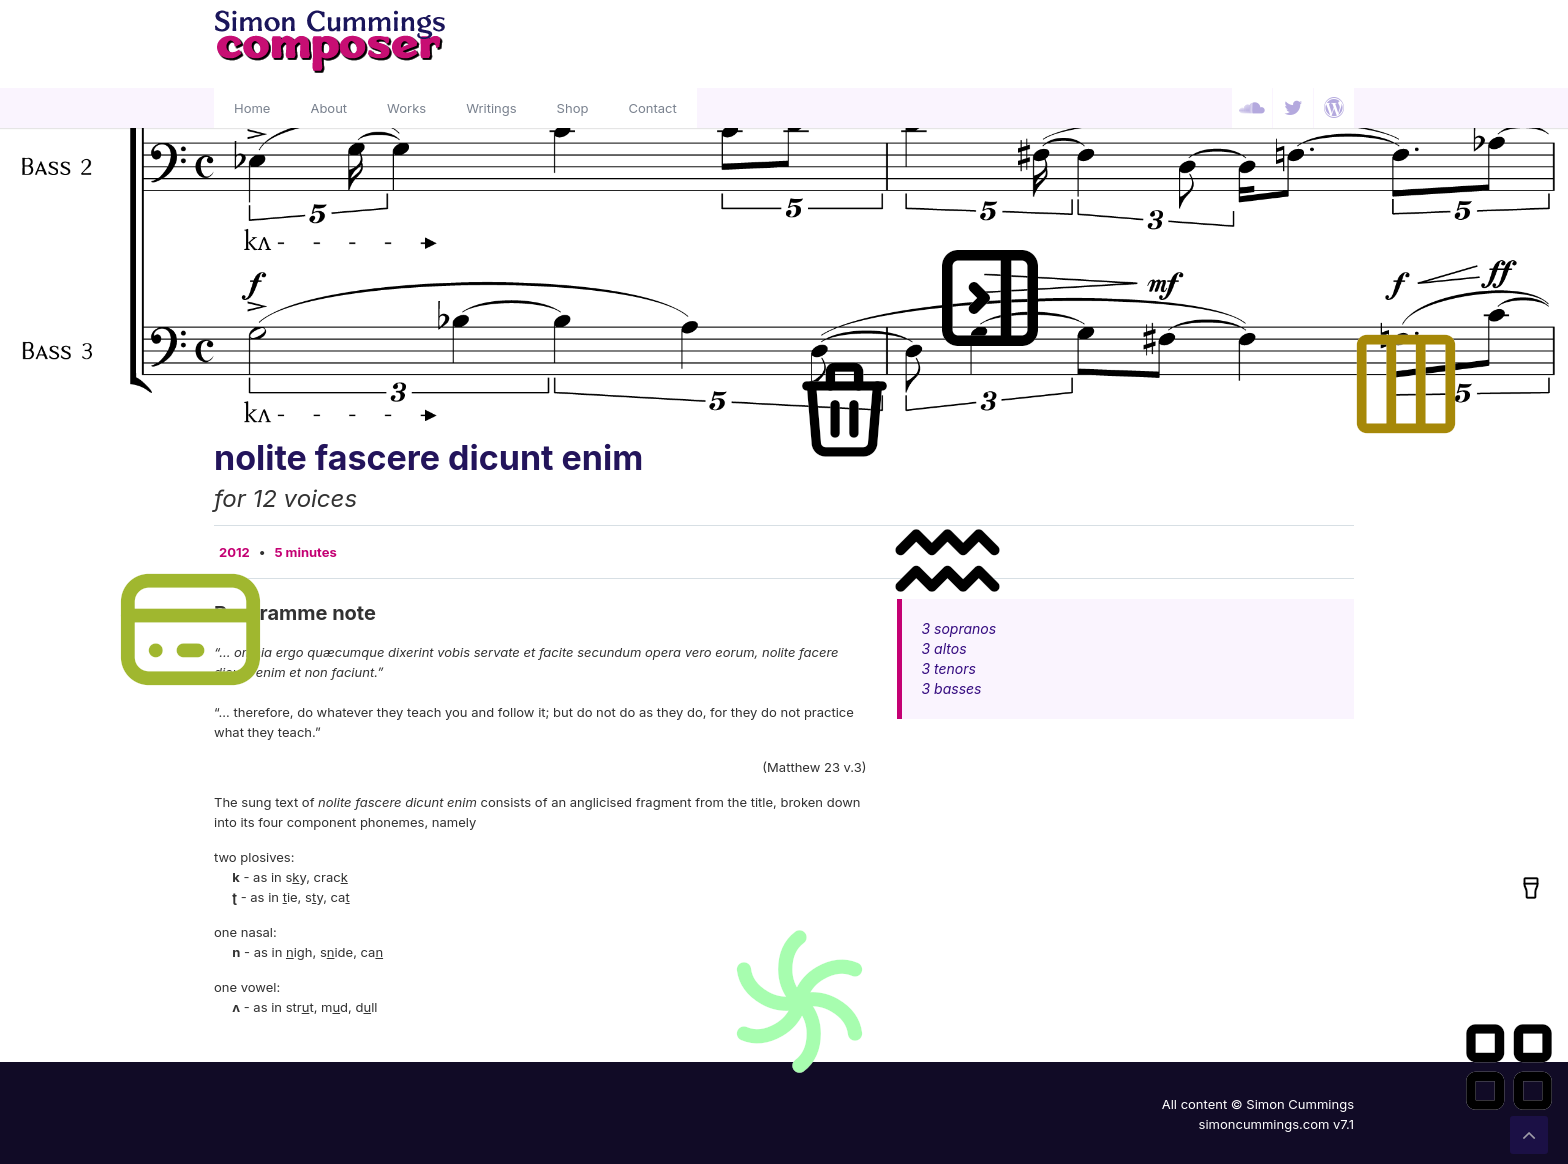 The height and width of the screenshot is (1164, 1568). I want to click on browse nearby bars or pubs, so click(1531, 888).